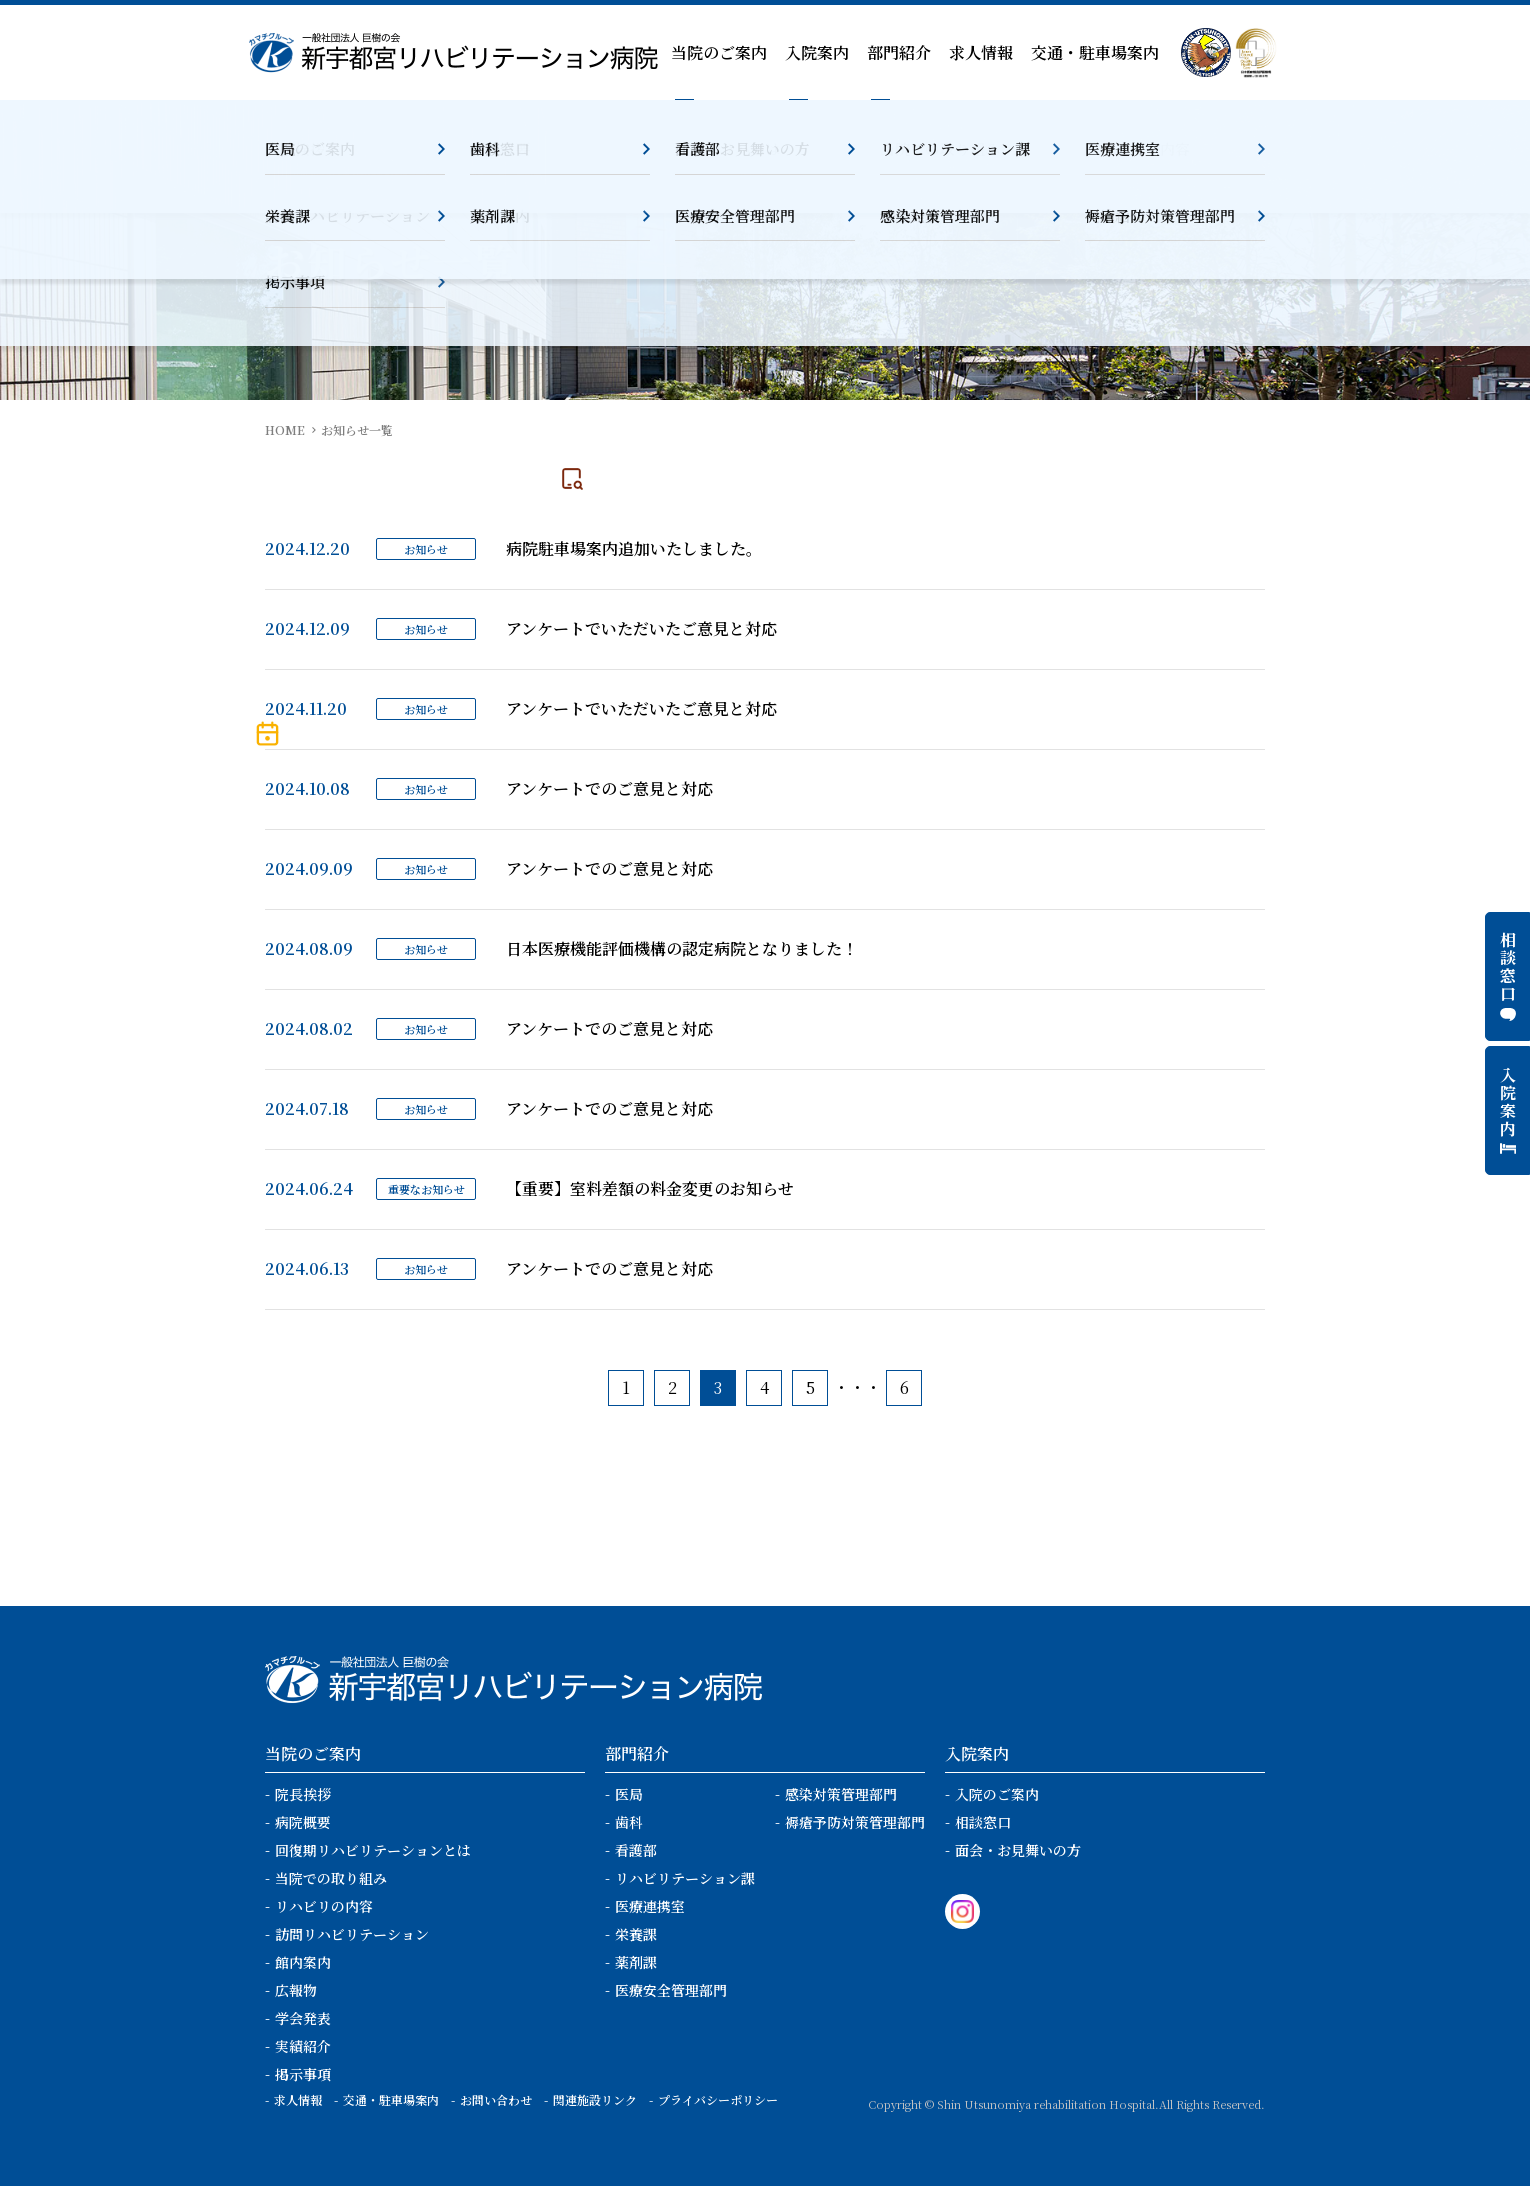 The width and height of the screenshot is (1530, 2186). Describe the element at coordinates (267, 733) in the screenshot. I see `view upcoming deadlines or due dates` at that location.